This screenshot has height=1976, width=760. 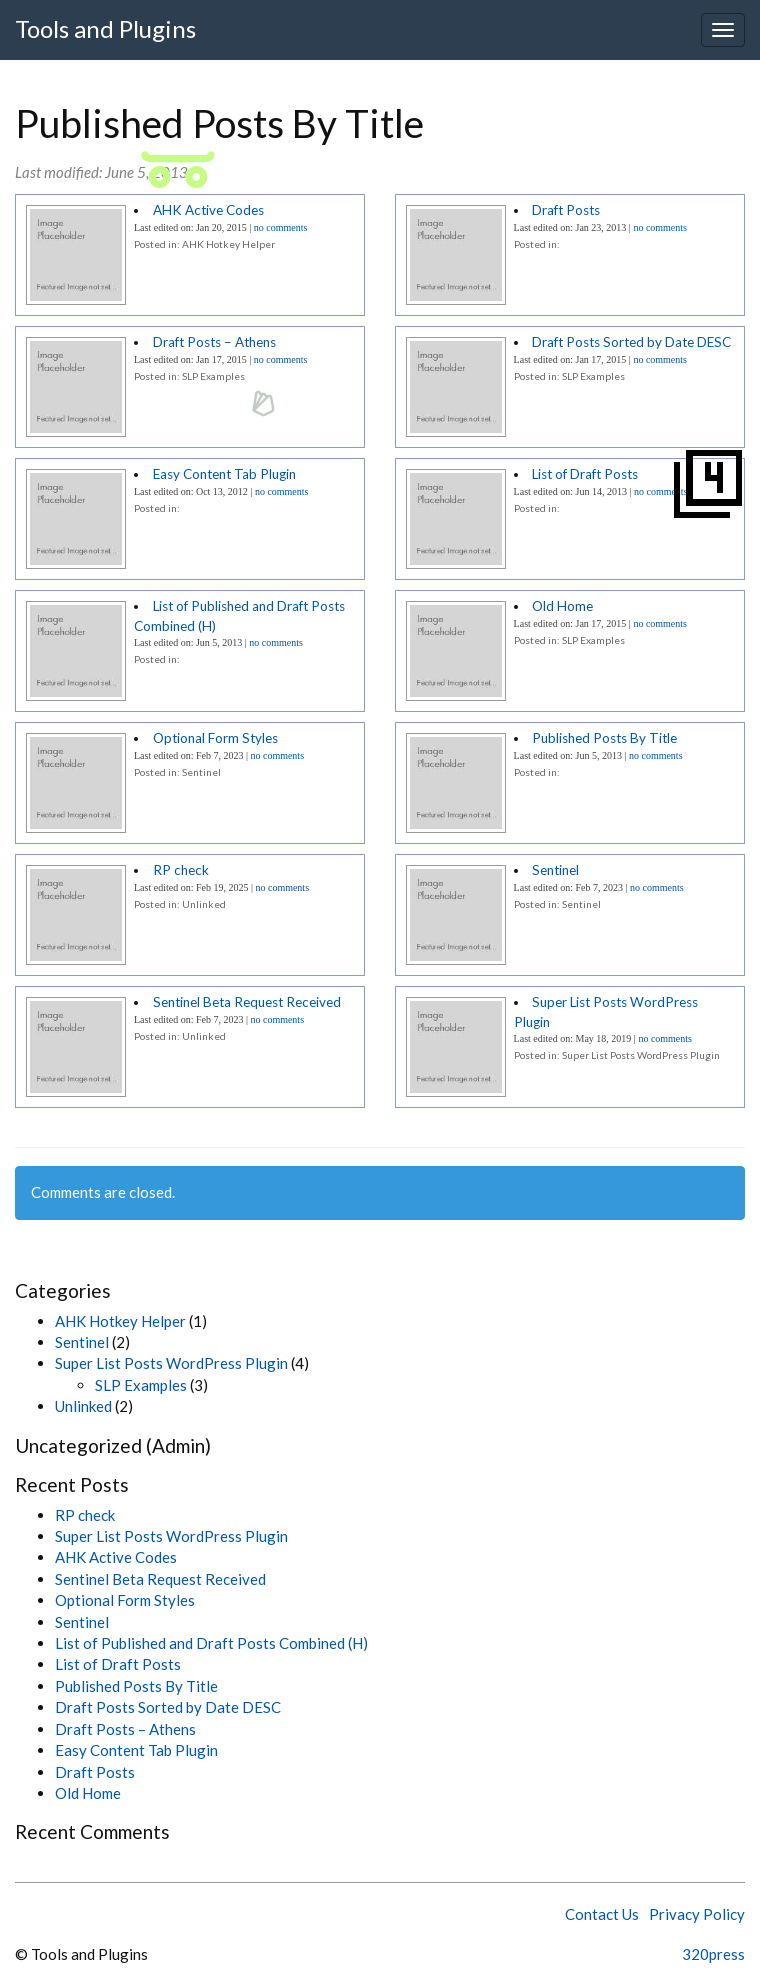 What do you see at coordinates (263, 403) in the screenshot?
I see `access firebase console or services` at bounding box center [263, 403].